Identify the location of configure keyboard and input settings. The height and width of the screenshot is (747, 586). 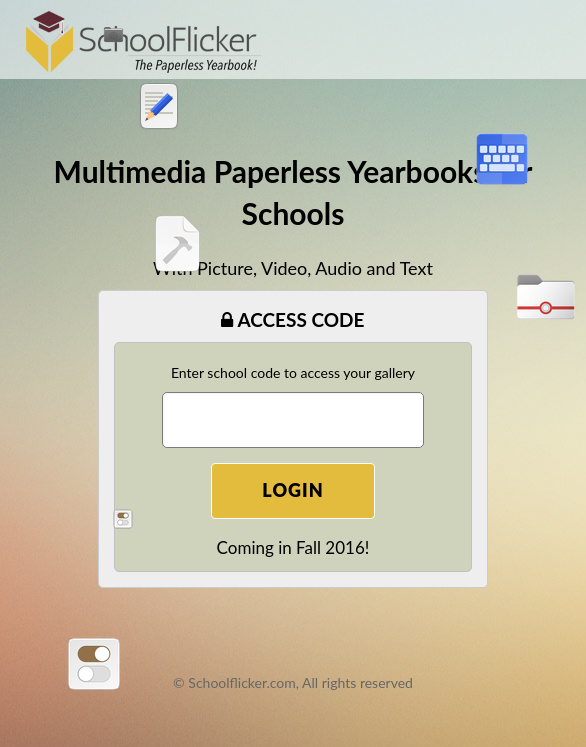
(502, 159).